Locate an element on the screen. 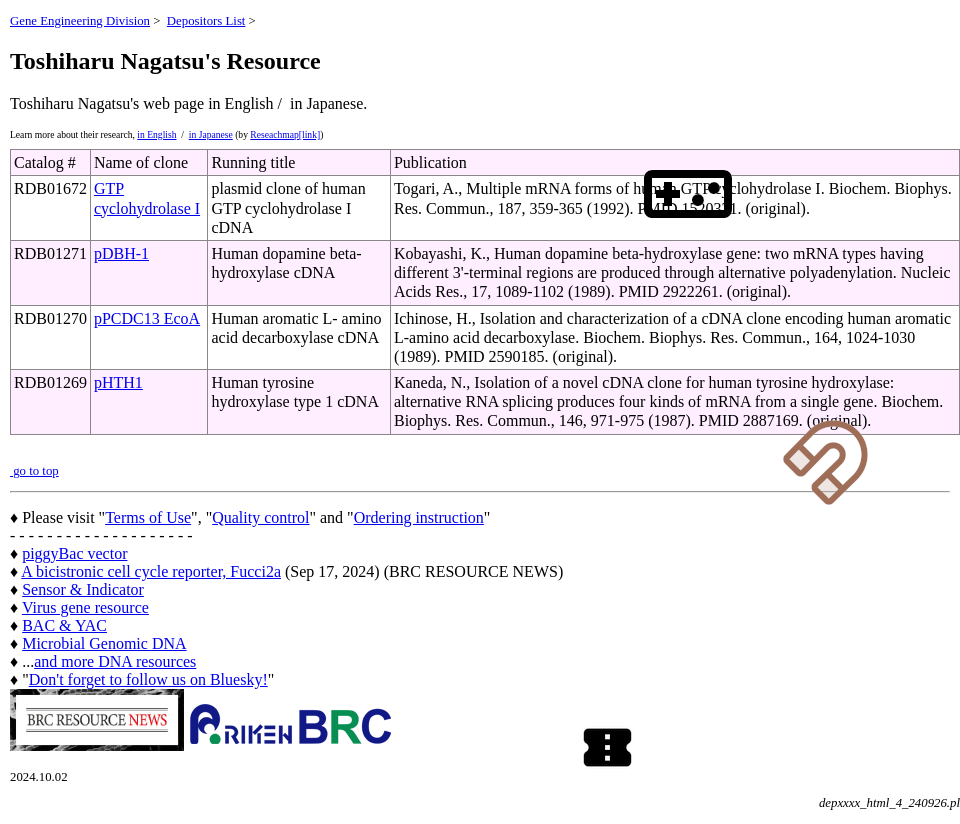 This screenshot has height=824, width=960. view your tickets or passes is located at coordinates (607, 747).